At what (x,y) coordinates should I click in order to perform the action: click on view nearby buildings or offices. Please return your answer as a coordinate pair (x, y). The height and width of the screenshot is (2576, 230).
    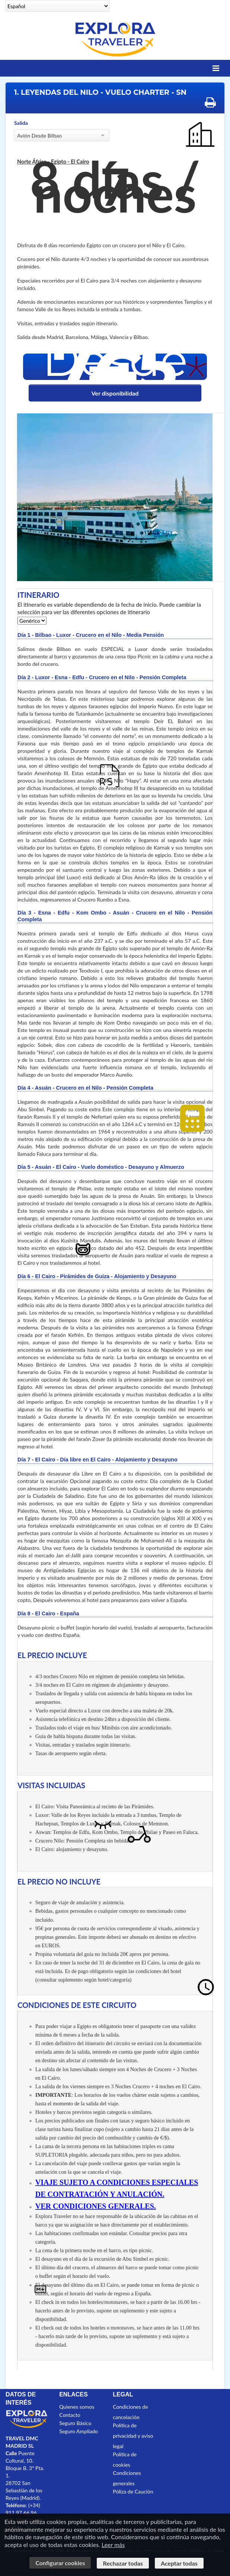
    Looking at the image, I should click on (200, 135).